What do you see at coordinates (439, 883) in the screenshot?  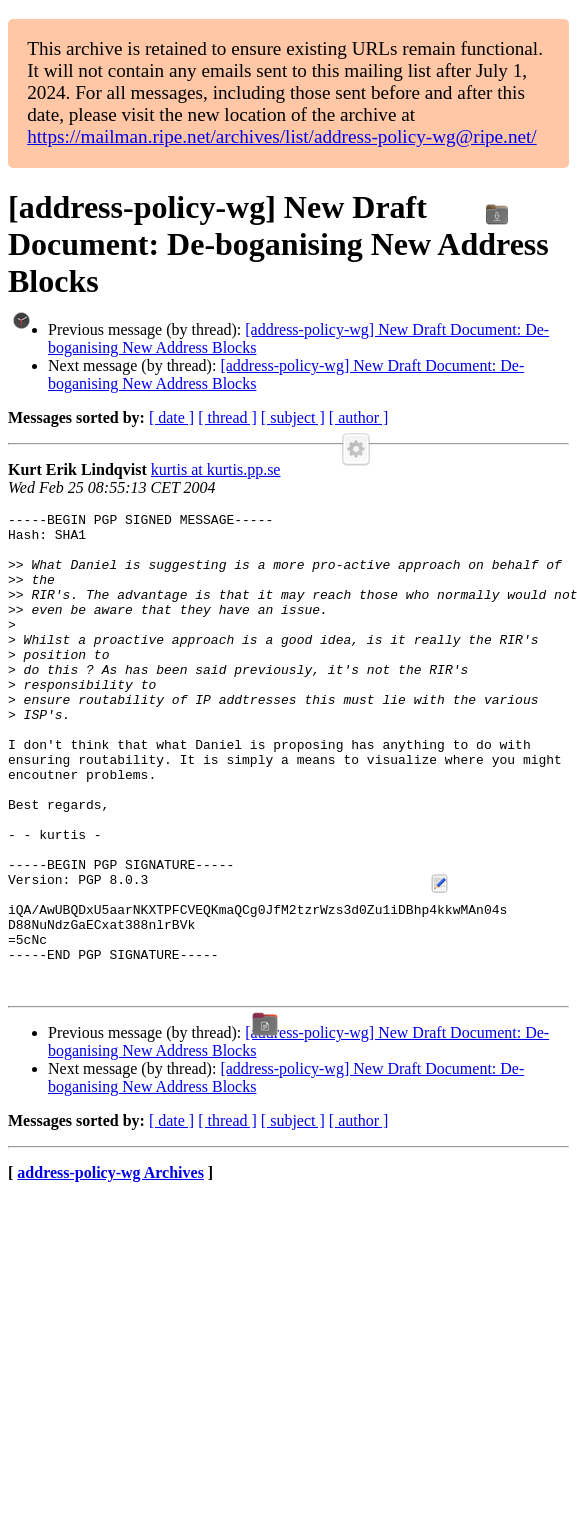 I see `open text editor application` at bounding box center [439, 883].